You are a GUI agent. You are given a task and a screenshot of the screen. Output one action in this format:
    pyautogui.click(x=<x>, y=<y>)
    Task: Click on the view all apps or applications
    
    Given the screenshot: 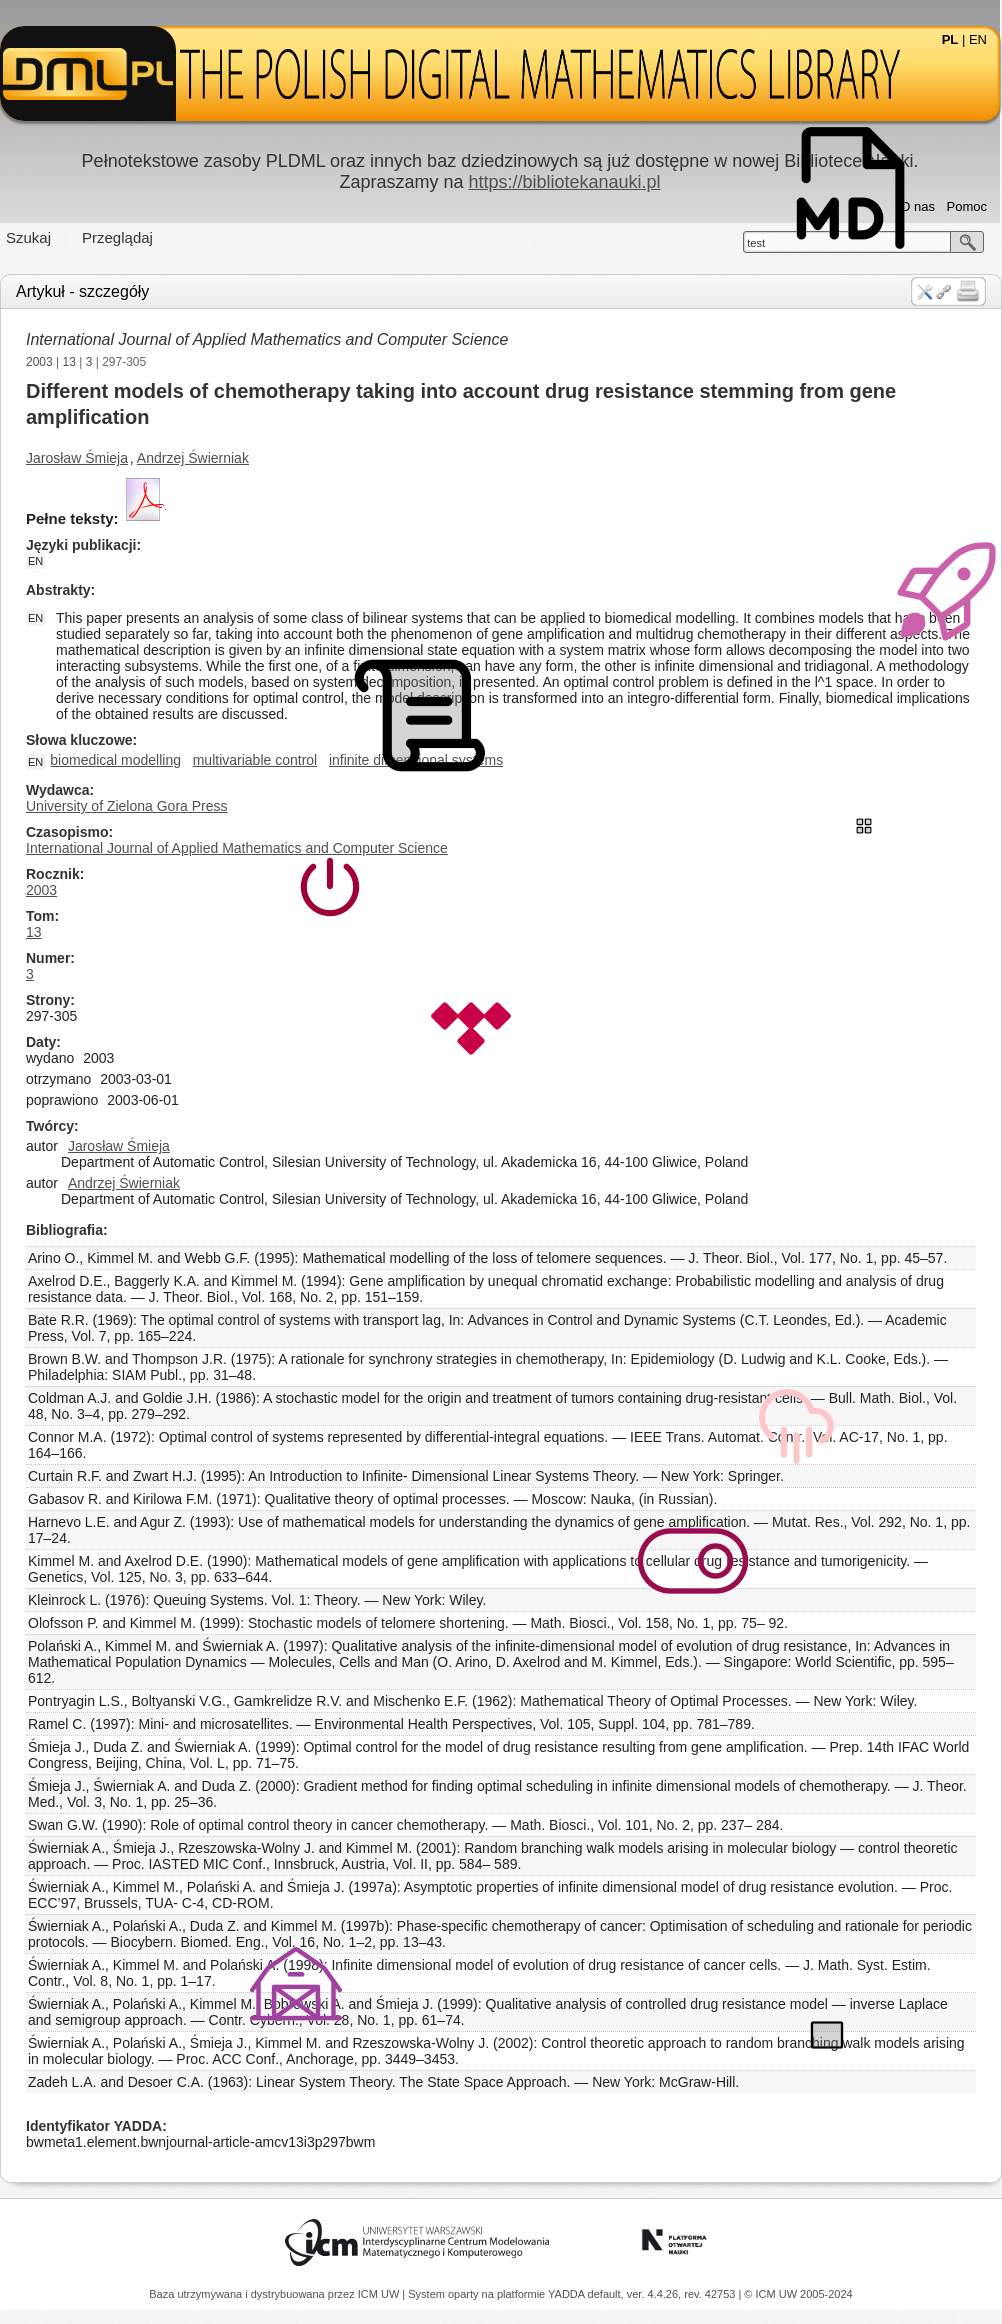 What is the action you would take?
    pyautogui.click(x=864, y=826)
    